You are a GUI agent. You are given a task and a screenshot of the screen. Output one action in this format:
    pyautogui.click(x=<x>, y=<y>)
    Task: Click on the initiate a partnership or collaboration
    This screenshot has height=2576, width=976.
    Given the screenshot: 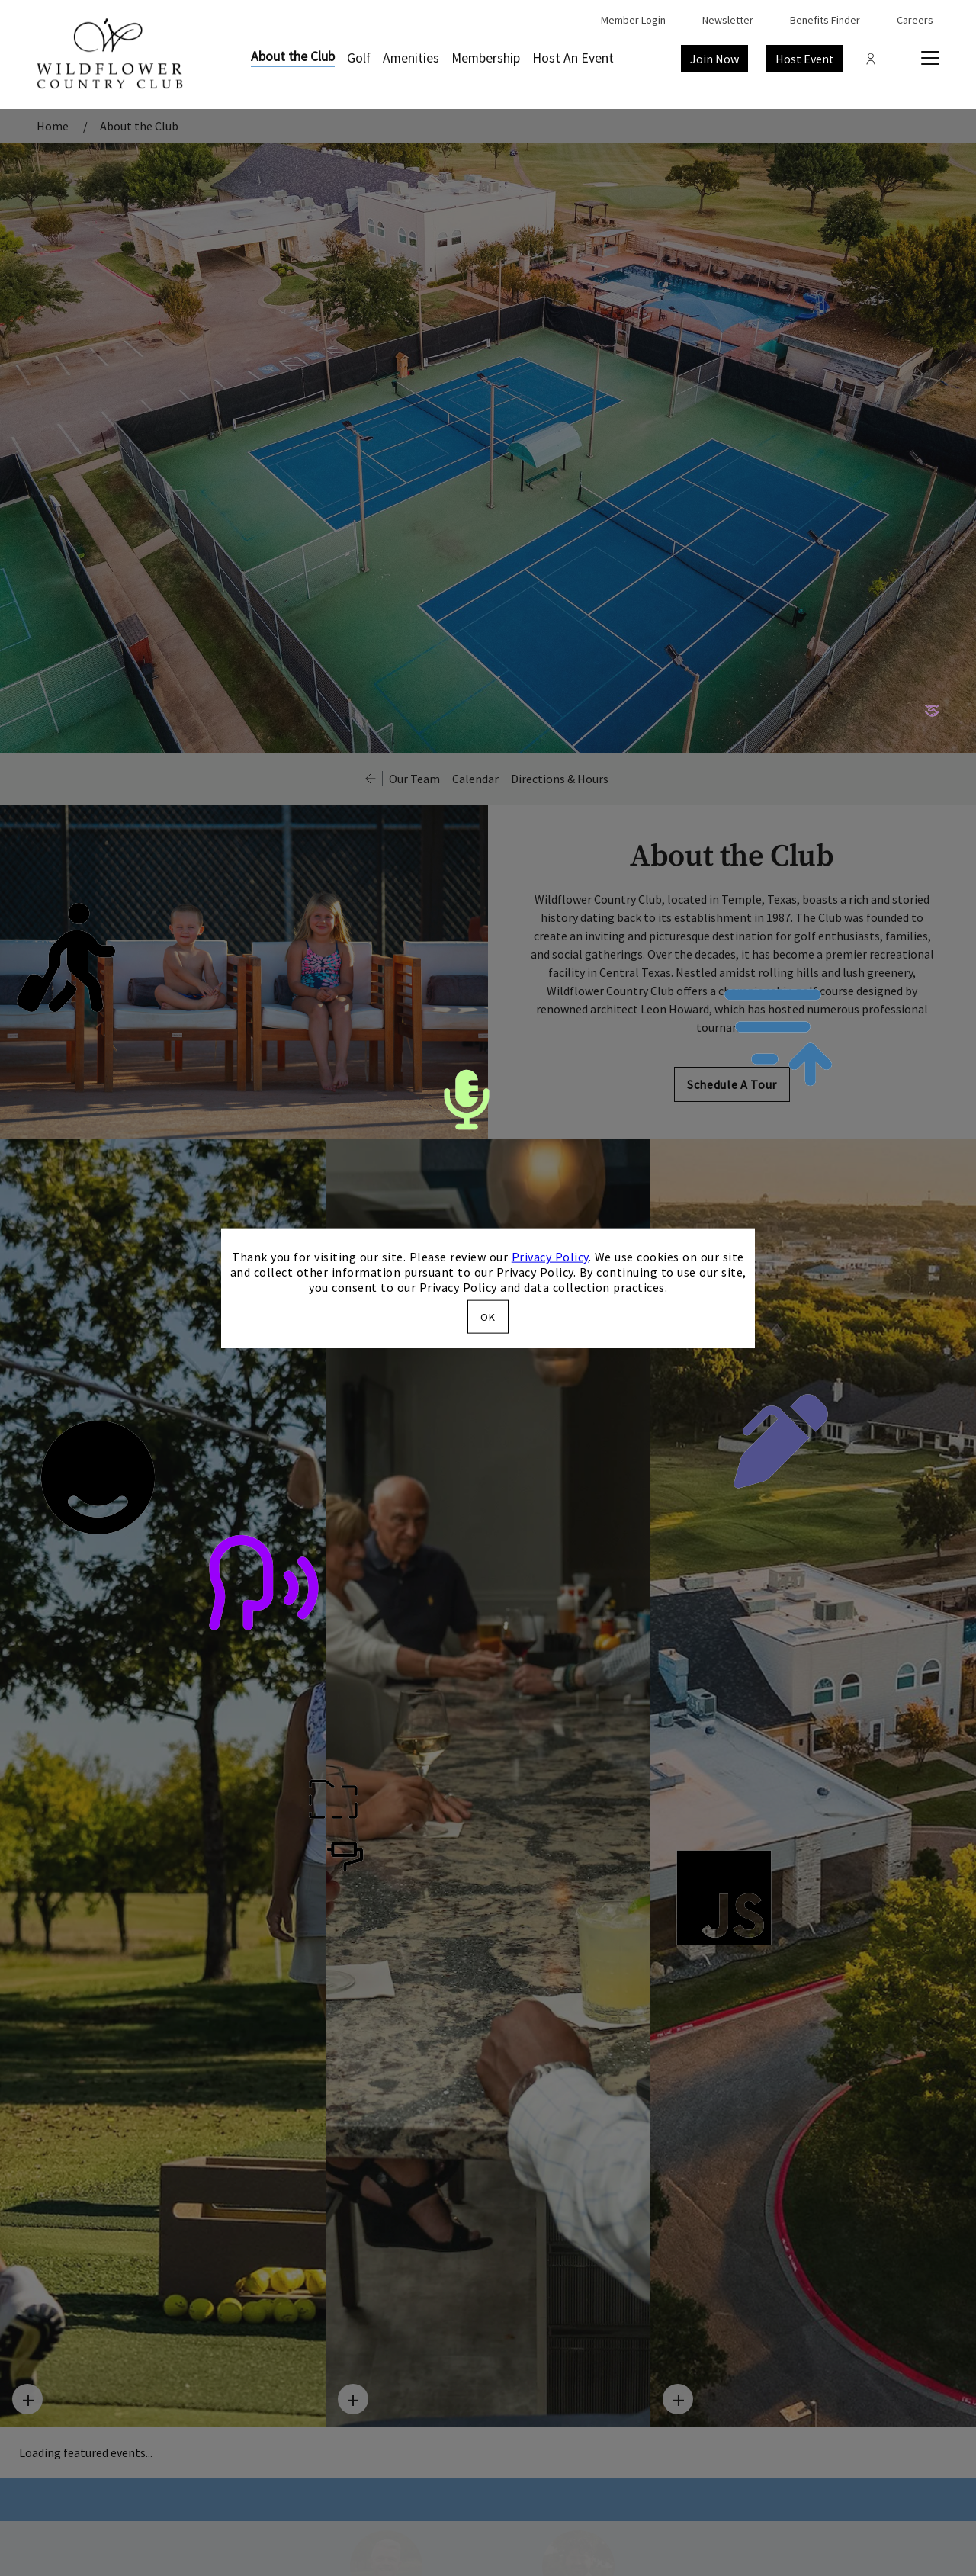 What is the action you would take?
    pyautogui.click(x=932, y=710)
    